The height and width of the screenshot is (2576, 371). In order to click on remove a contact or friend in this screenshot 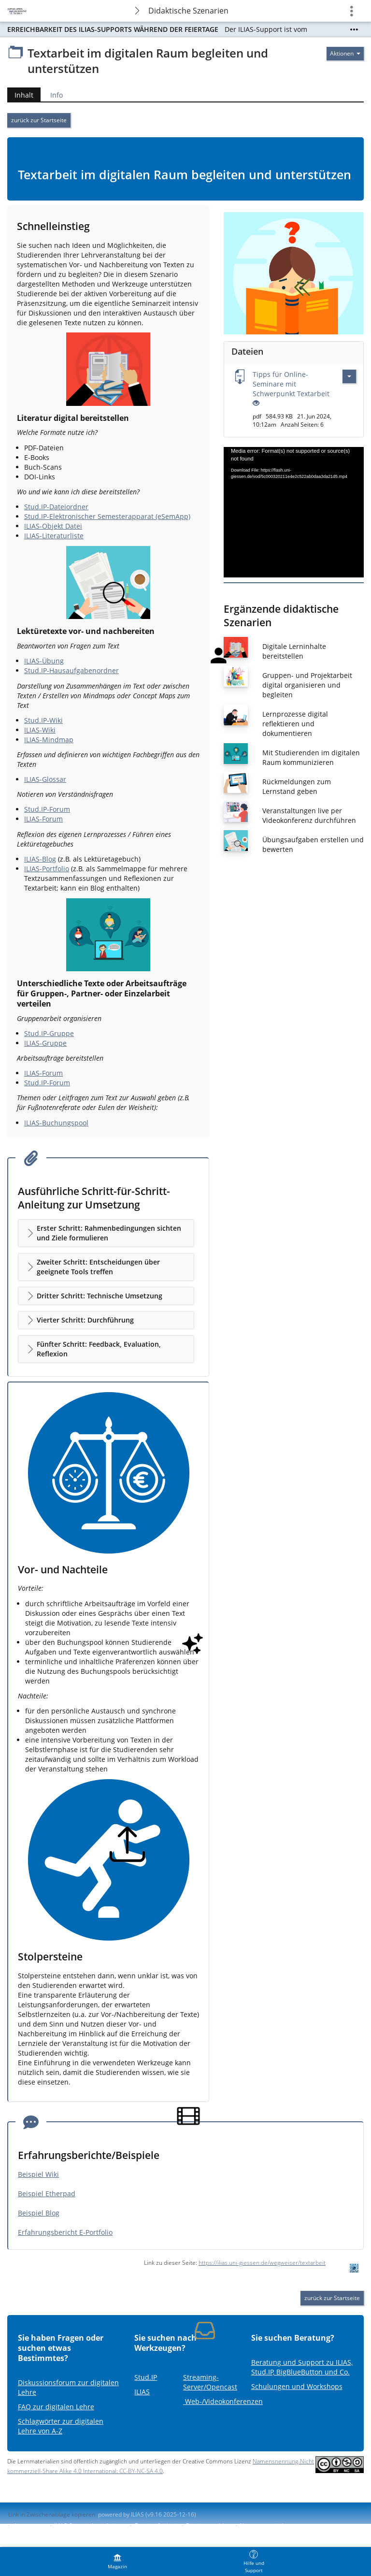, I will do `click(220, 655)`.